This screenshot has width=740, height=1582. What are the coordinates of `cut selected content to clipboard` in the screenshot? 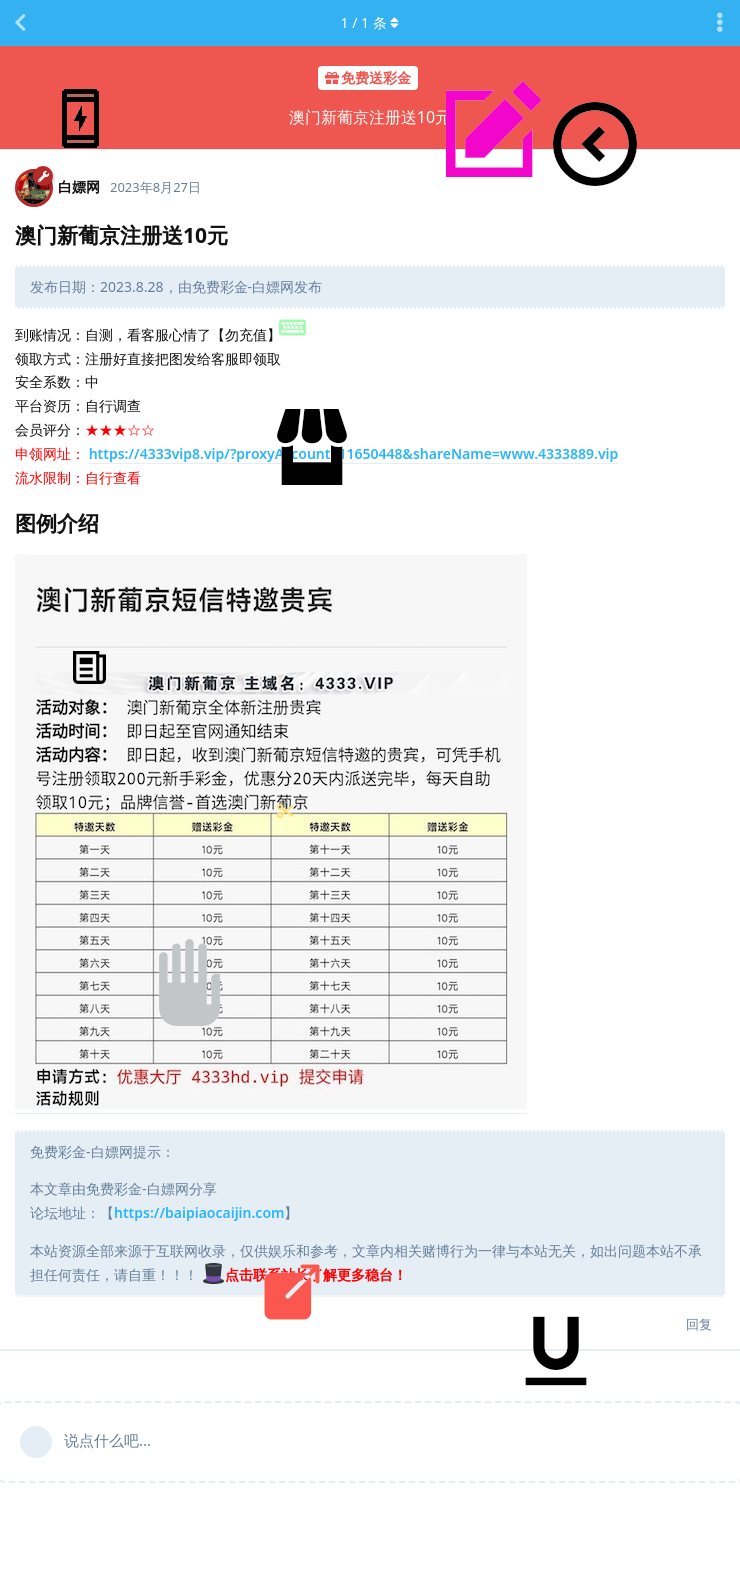 It's located at (286, 811).